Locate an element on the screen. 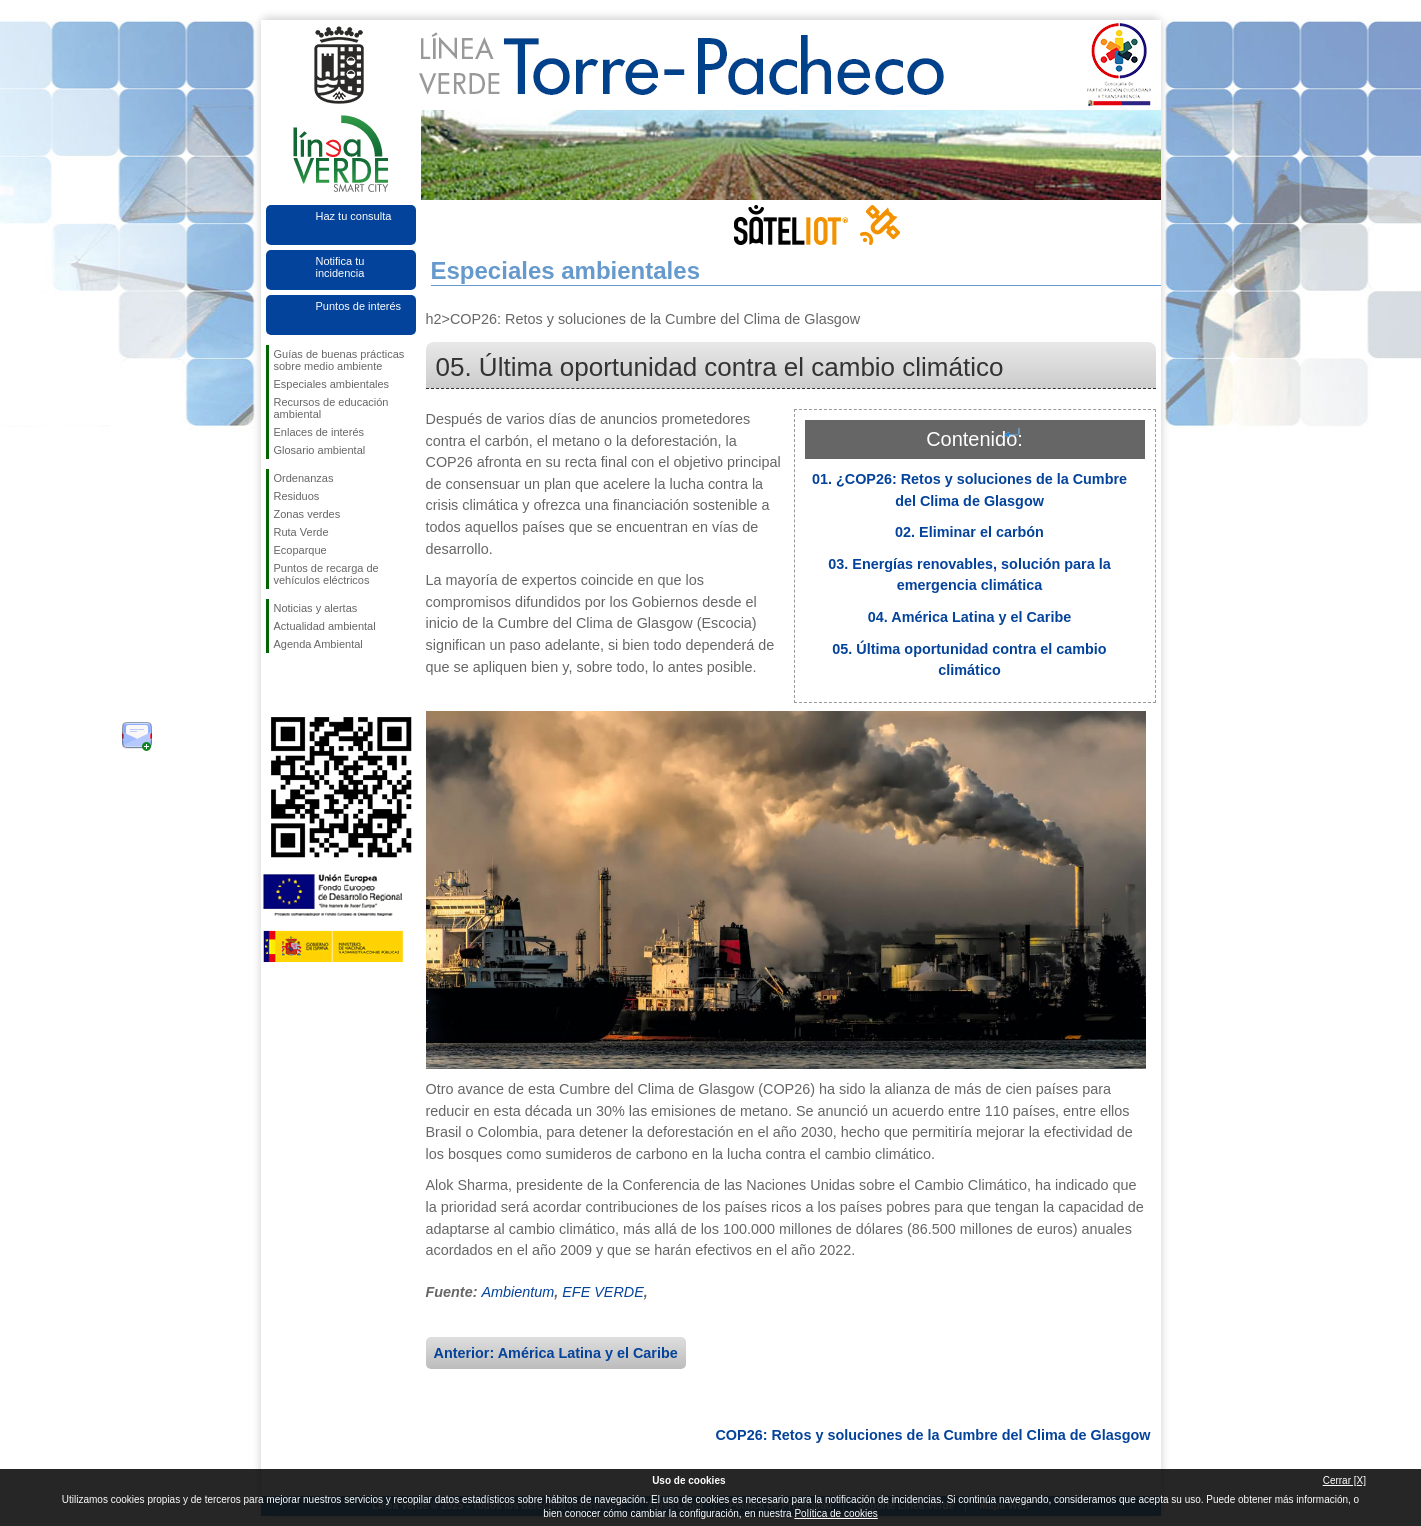  reply to an email message is located at coordinates (1011, 431).